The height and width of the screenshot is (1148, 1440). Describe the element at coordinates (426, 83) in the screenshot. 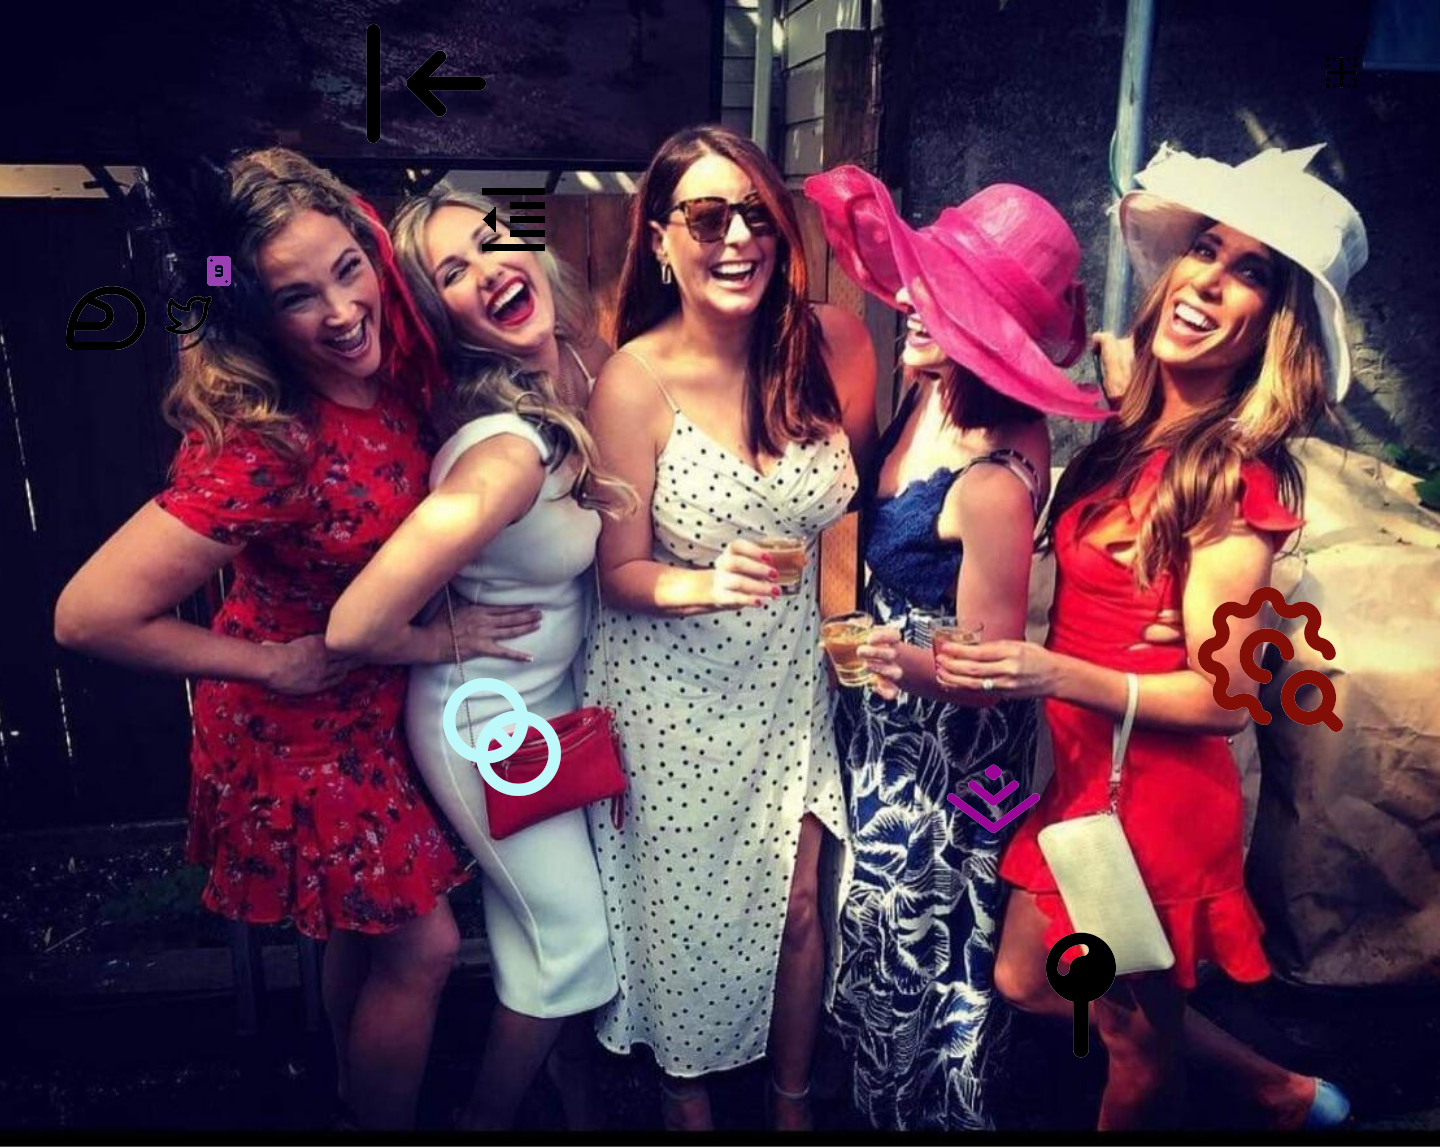

I see `collapse sidebar or panel` at that location.